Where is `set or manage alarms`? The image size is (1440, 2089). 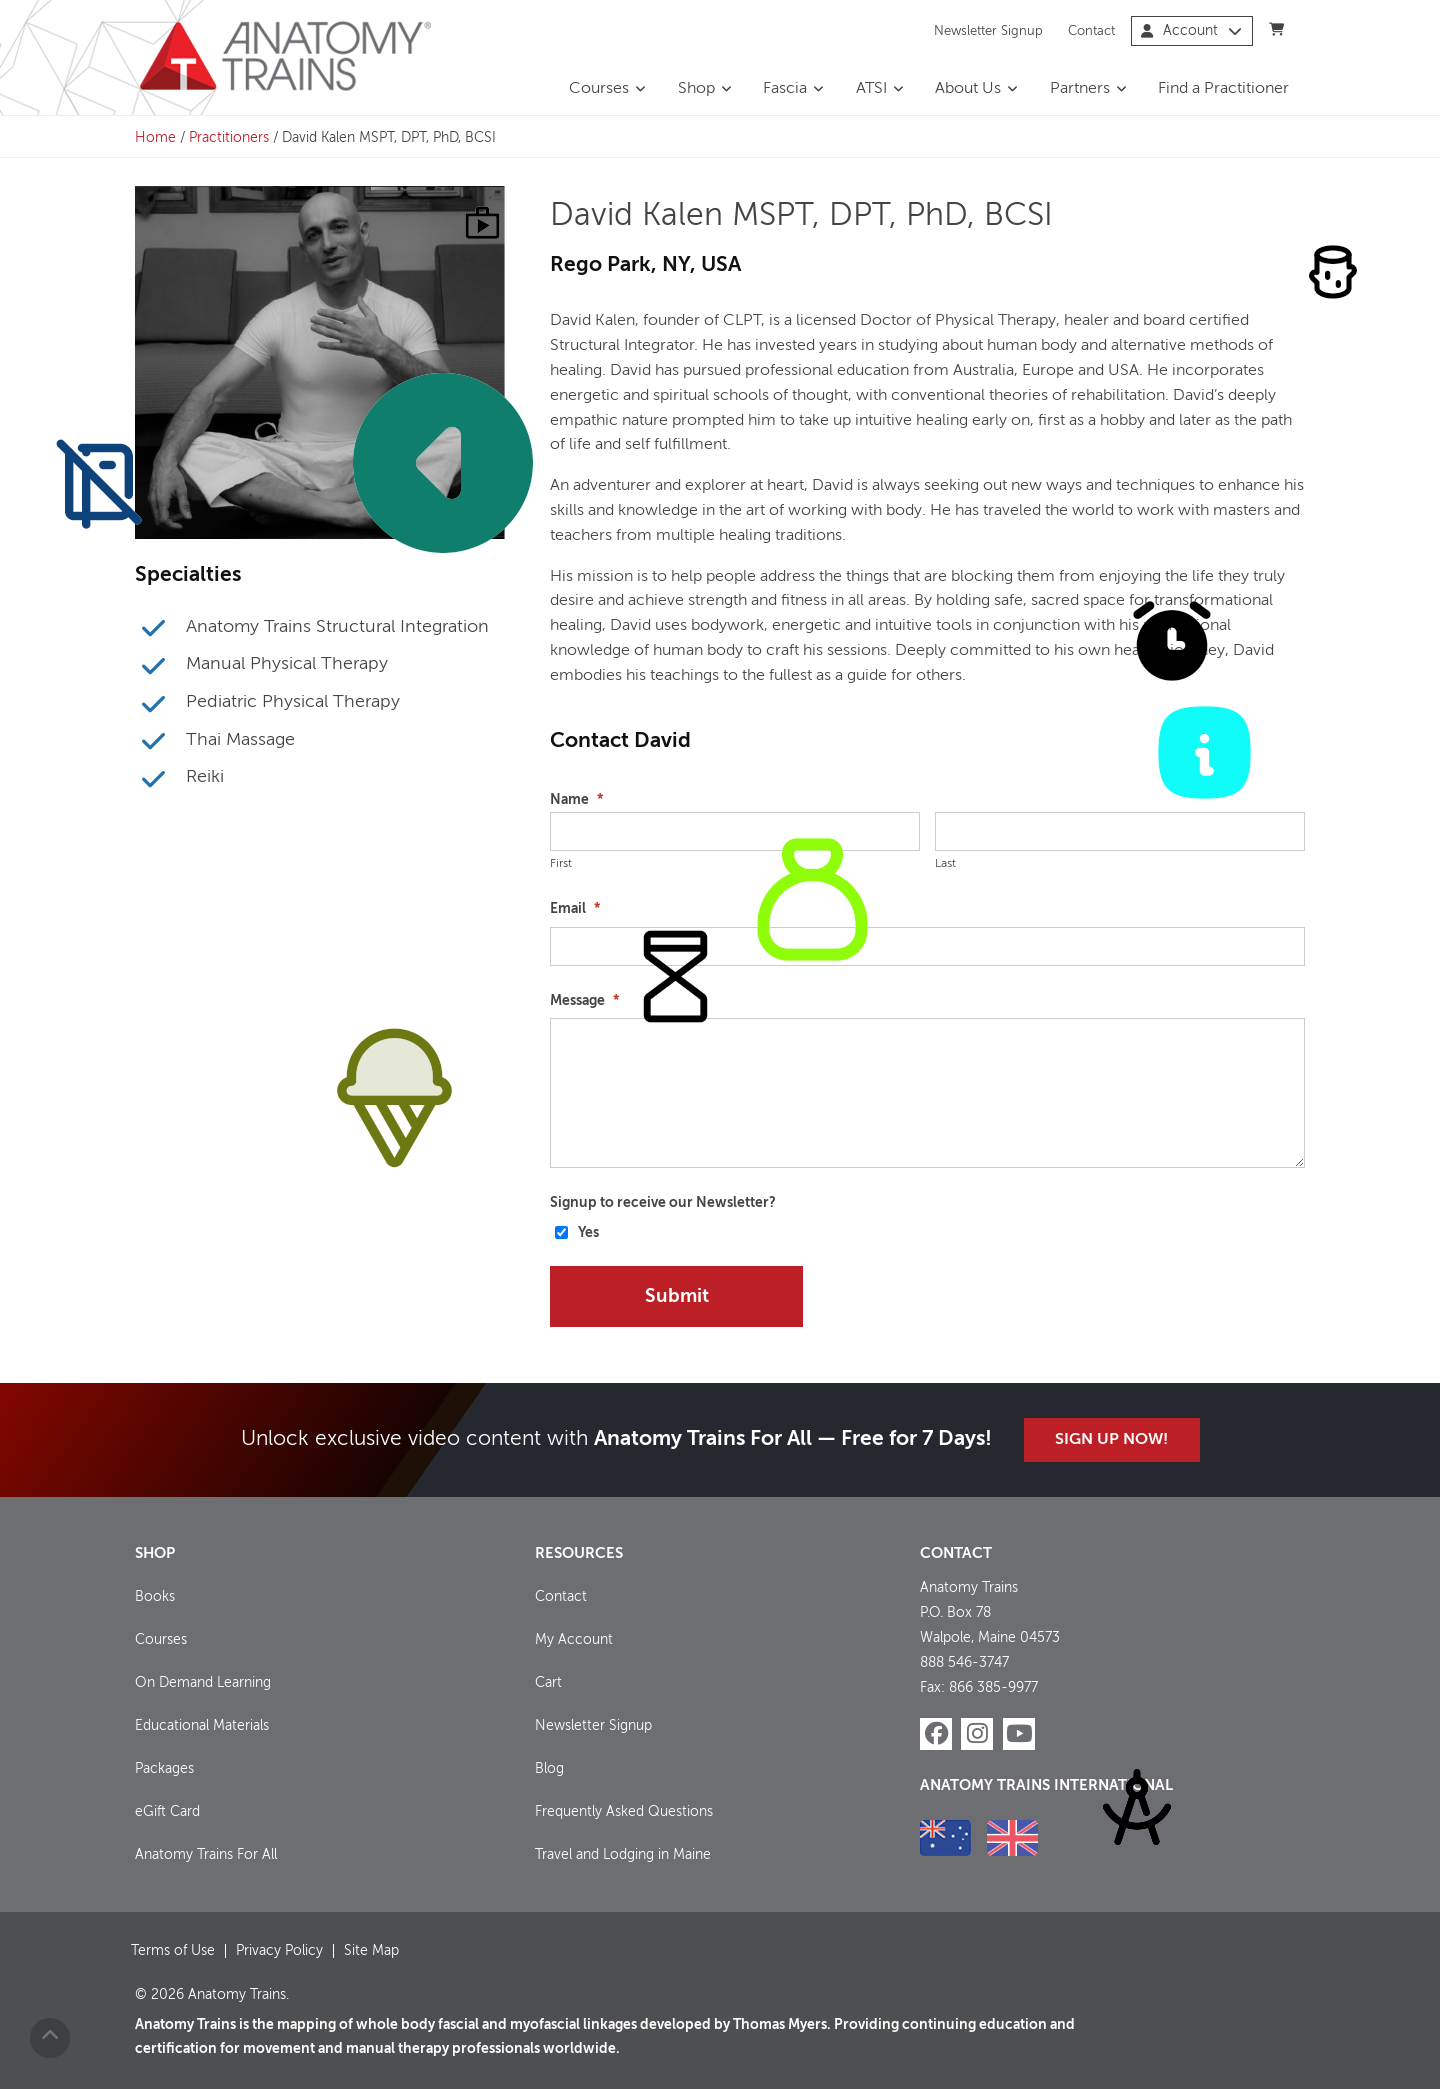 set or manage alarms is located at coordinates (1172, 641).